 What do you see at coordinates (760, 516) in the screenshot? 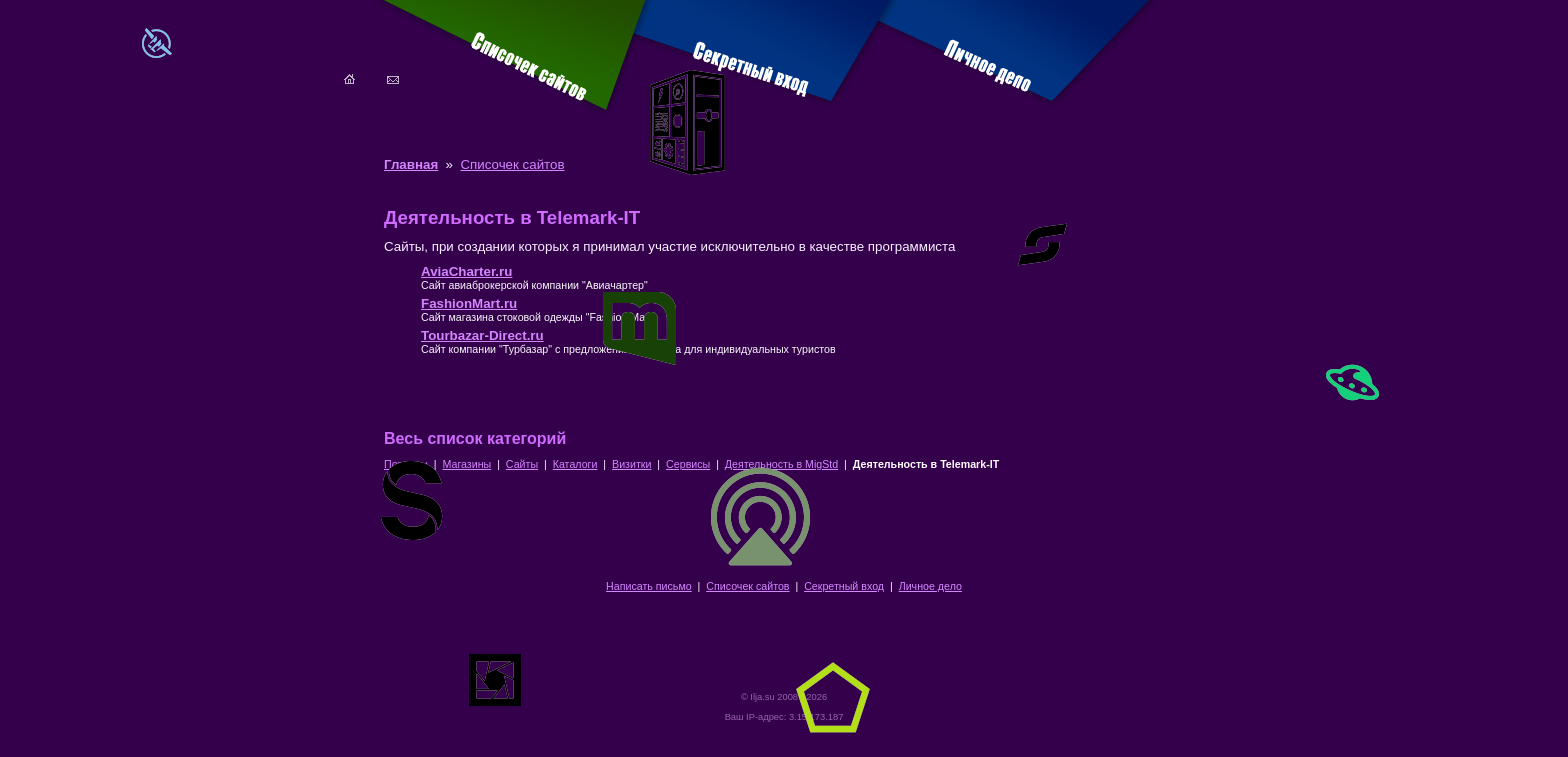
I see `stream audio to airplay-compatible devices` at bounding box center [760, 516].